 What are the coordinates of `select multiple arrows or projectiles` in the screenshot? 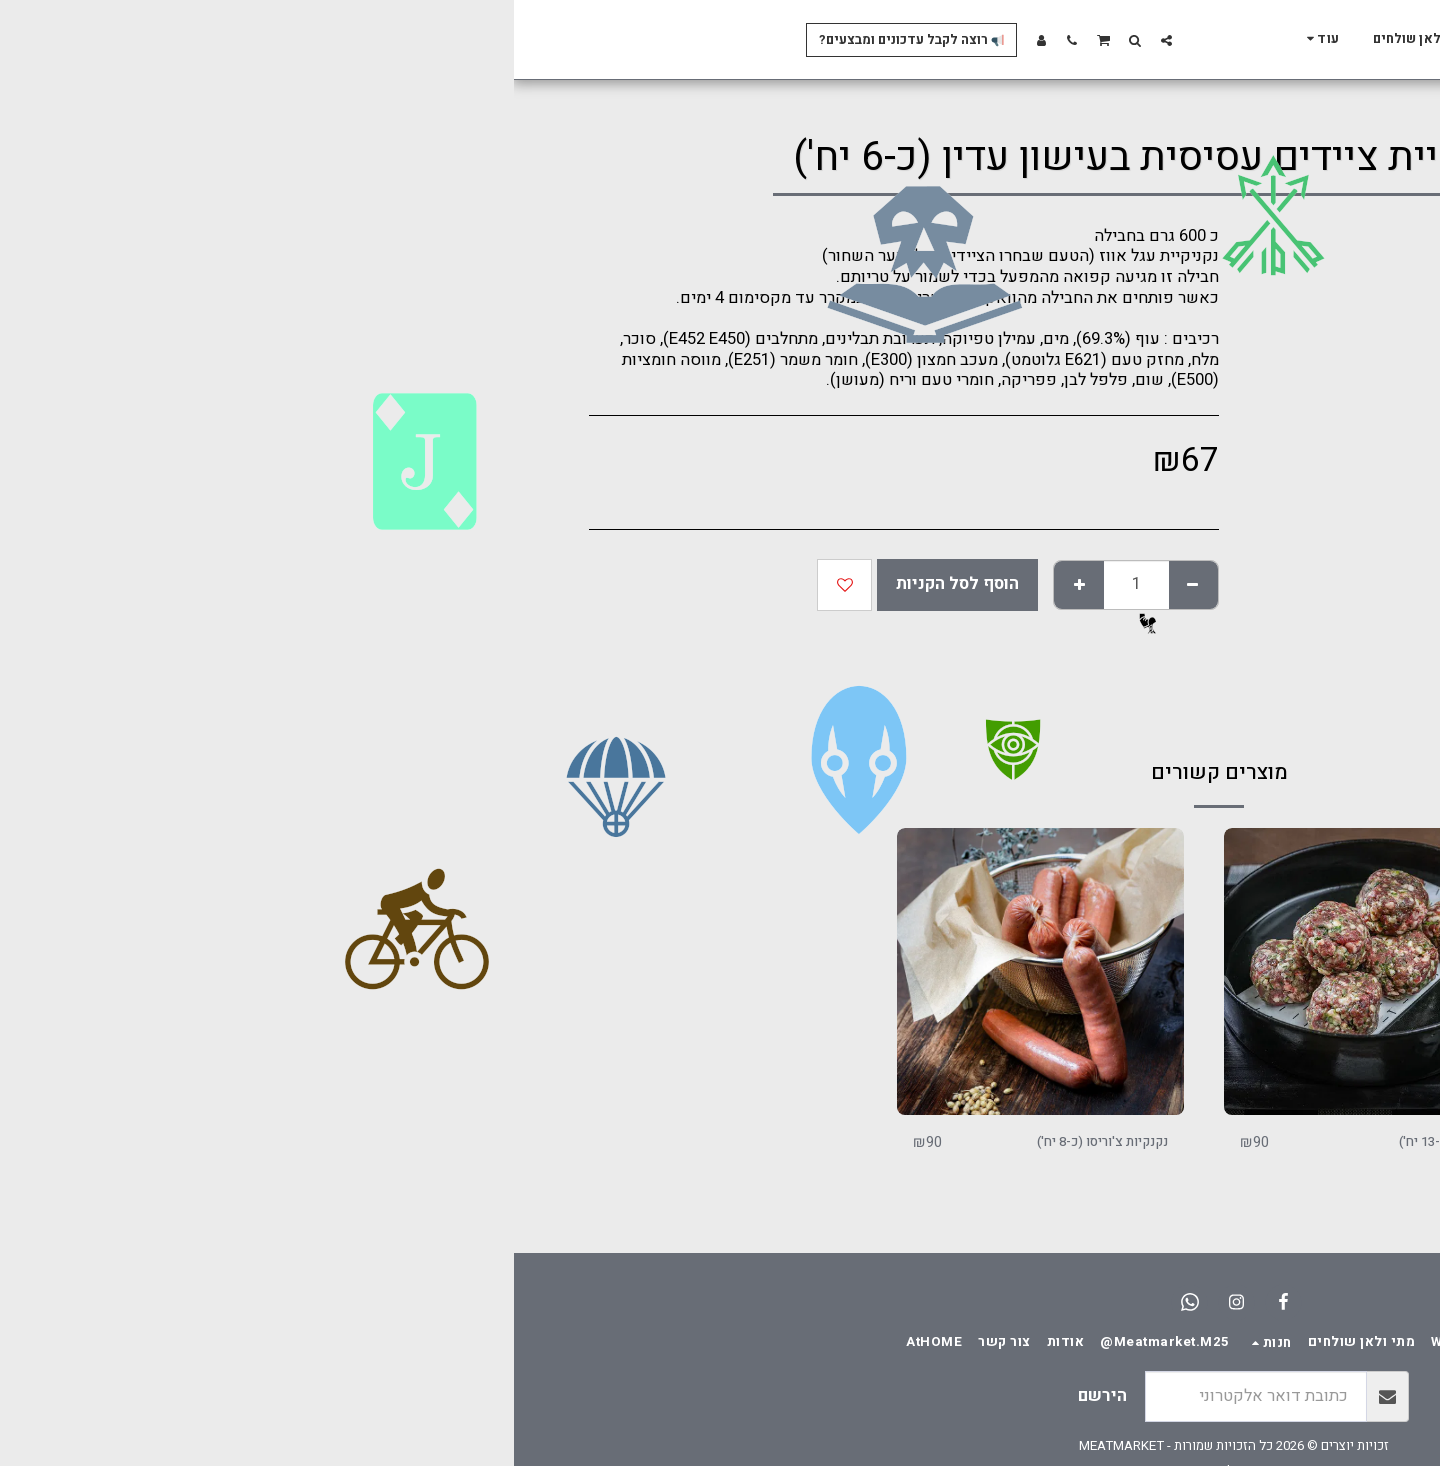 It's located at (1273, 216).